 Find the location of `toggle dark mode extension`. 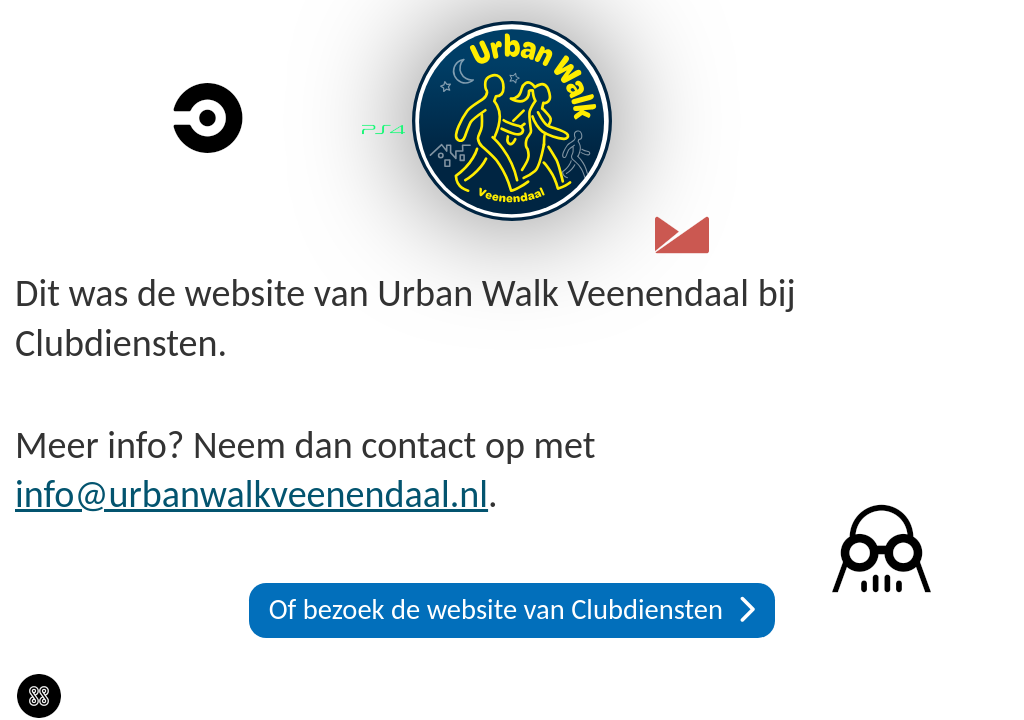

toggle dark mode extension is located at coordinates (881, 548).